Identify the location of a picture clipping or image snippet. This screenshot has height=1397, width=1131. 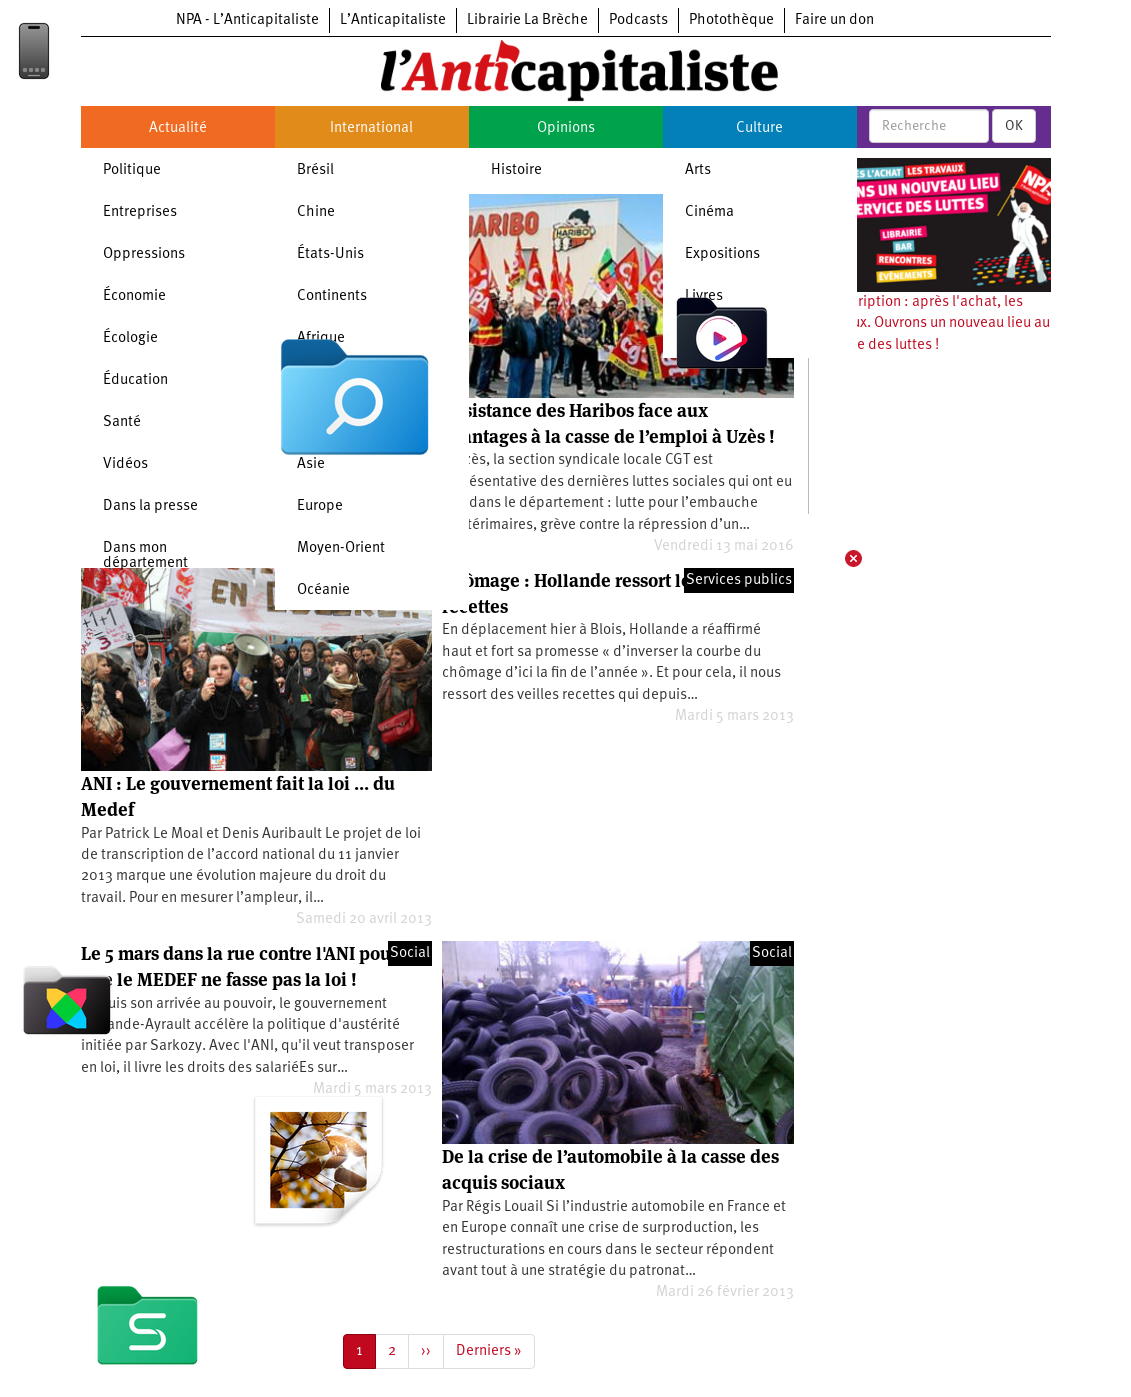
(318, 1163).